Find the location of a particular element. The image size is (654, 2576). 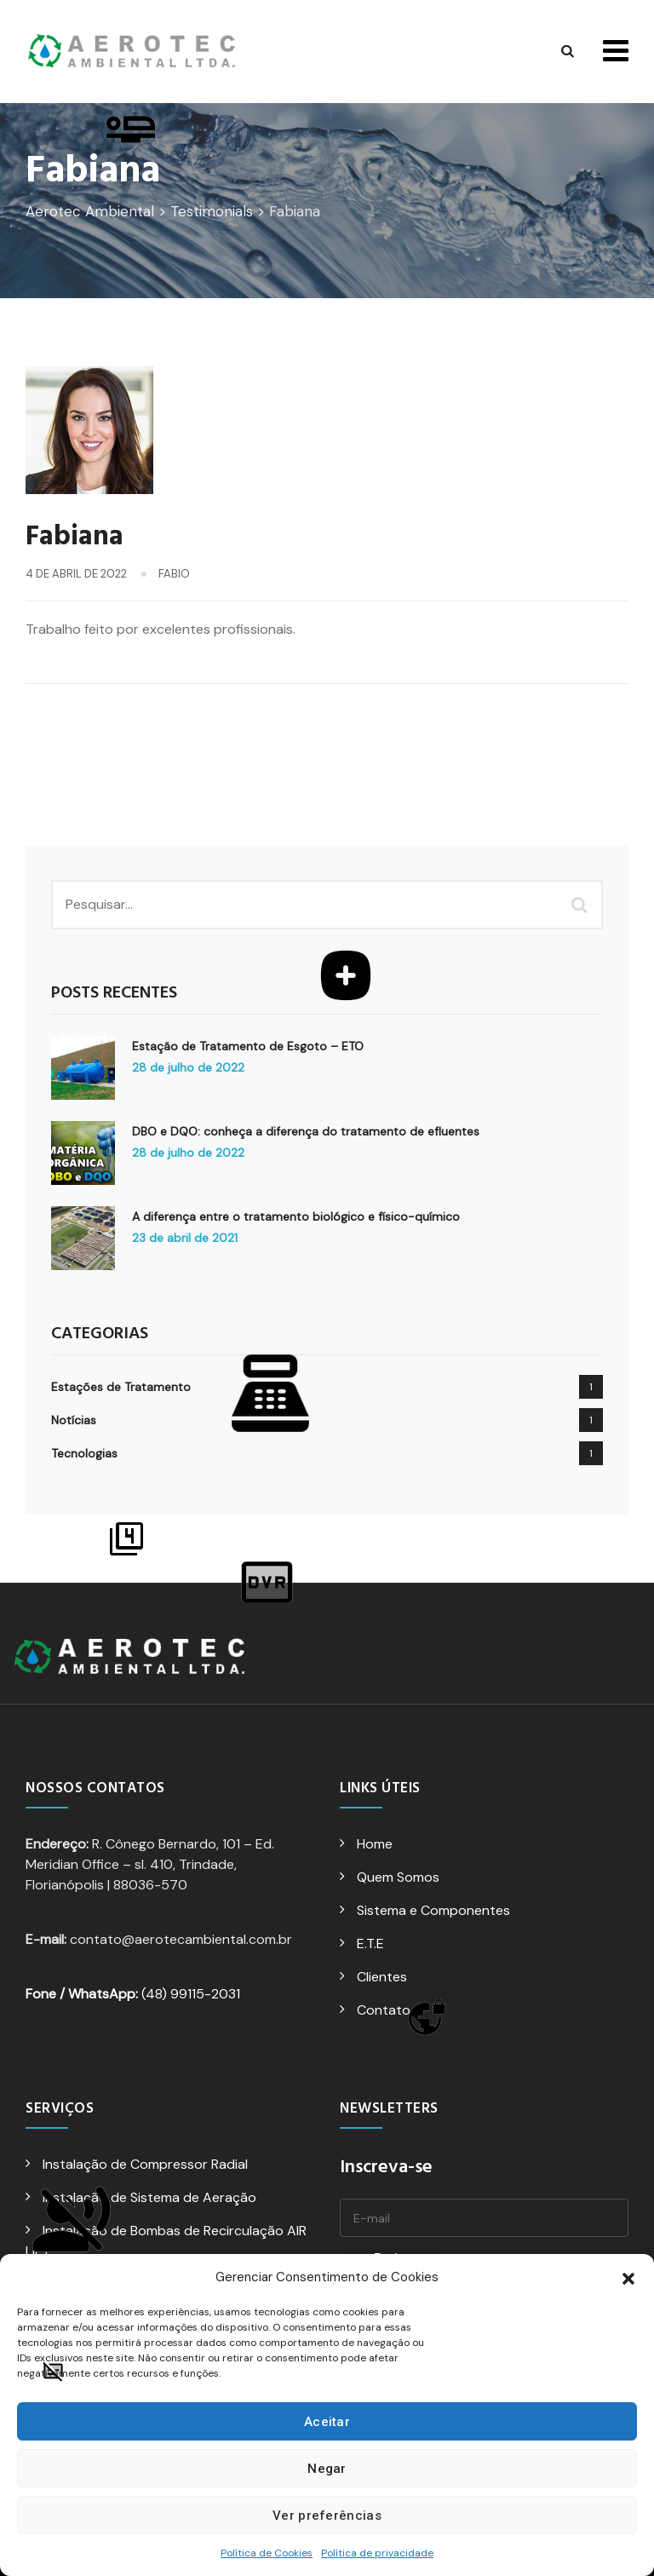

add a new item is located at coordinates (346, 975).